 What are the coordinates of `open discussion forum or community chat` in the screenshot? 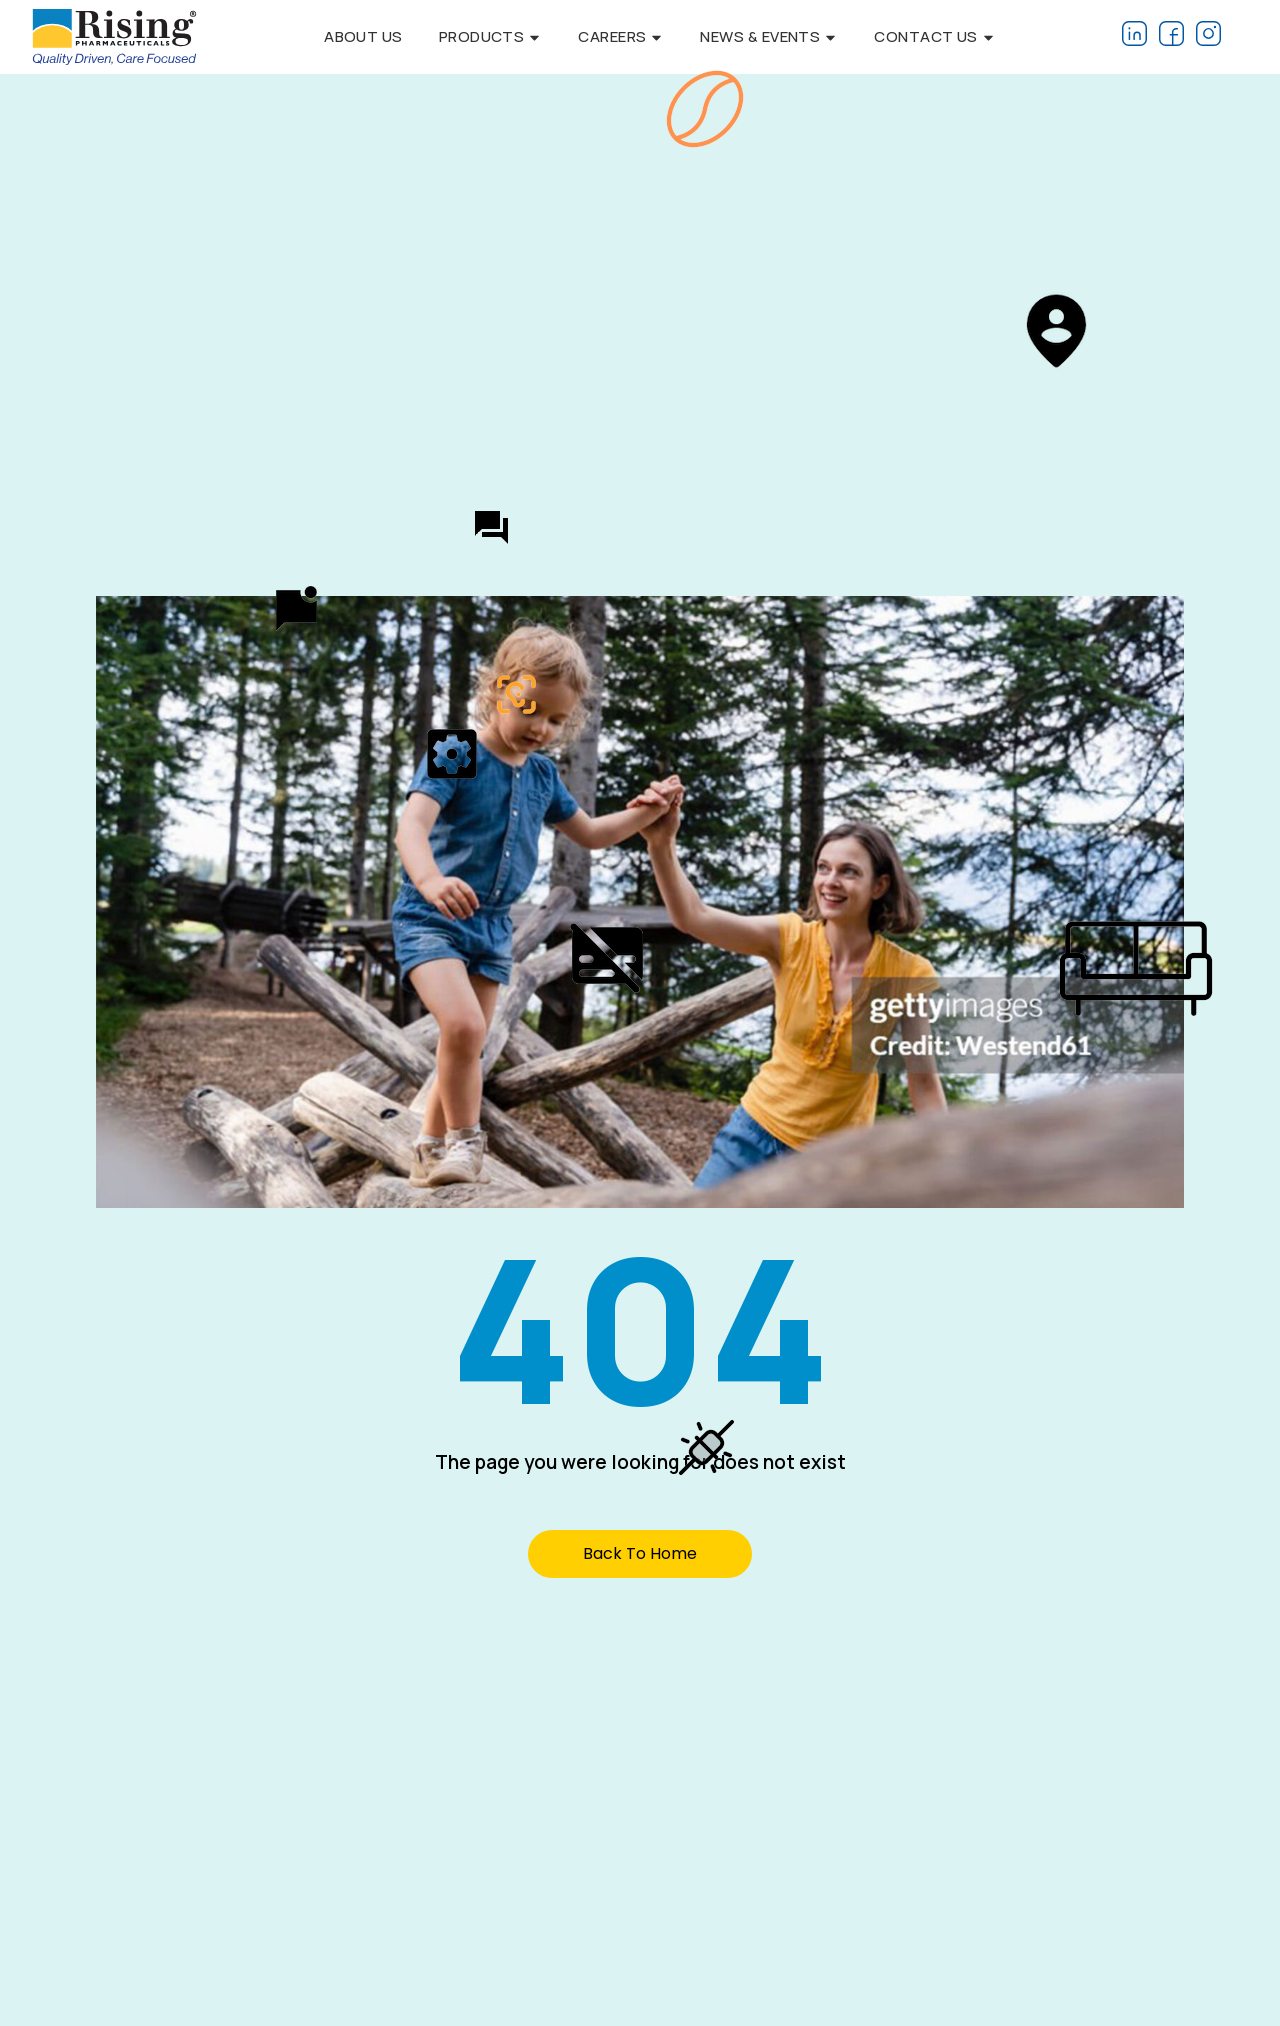 It's located at (491, 527).